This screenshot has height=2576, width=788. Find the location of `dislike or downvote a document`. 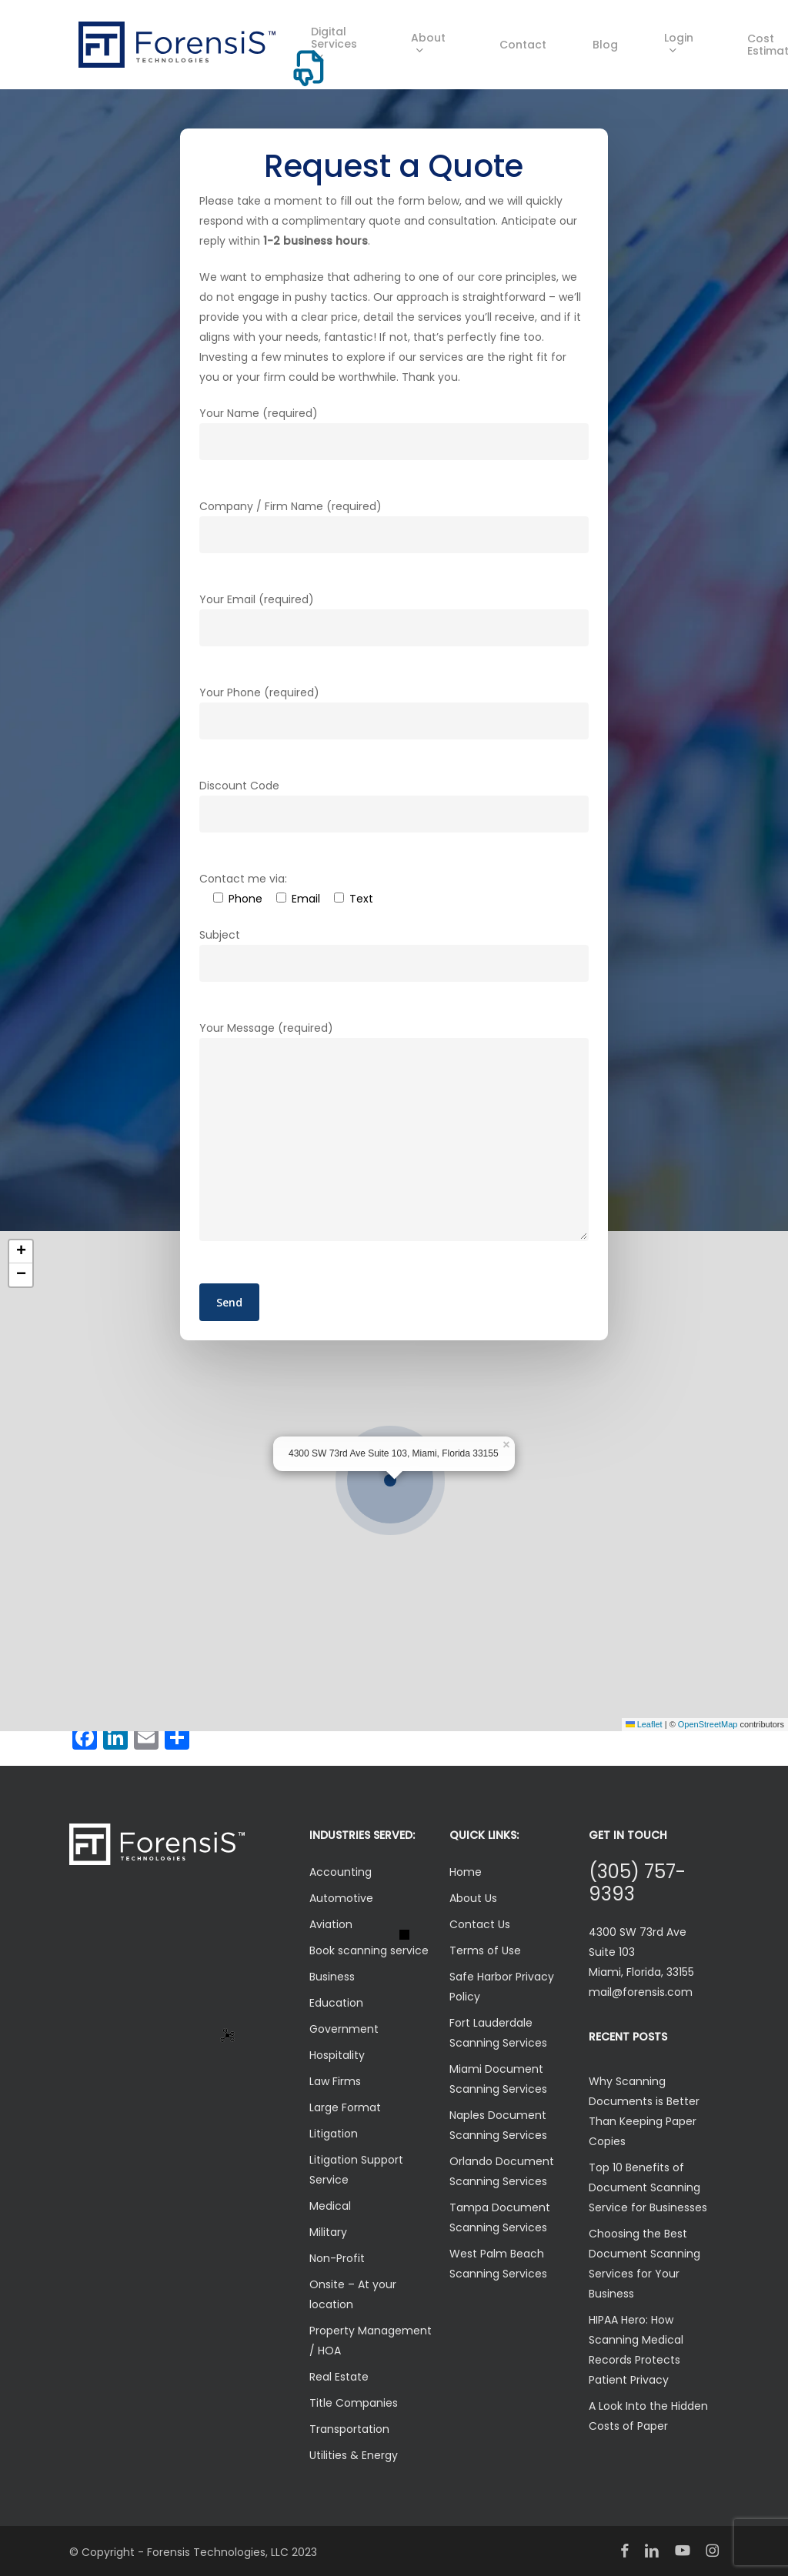

dislike or downvote a document is located at coordinates (310, 67).